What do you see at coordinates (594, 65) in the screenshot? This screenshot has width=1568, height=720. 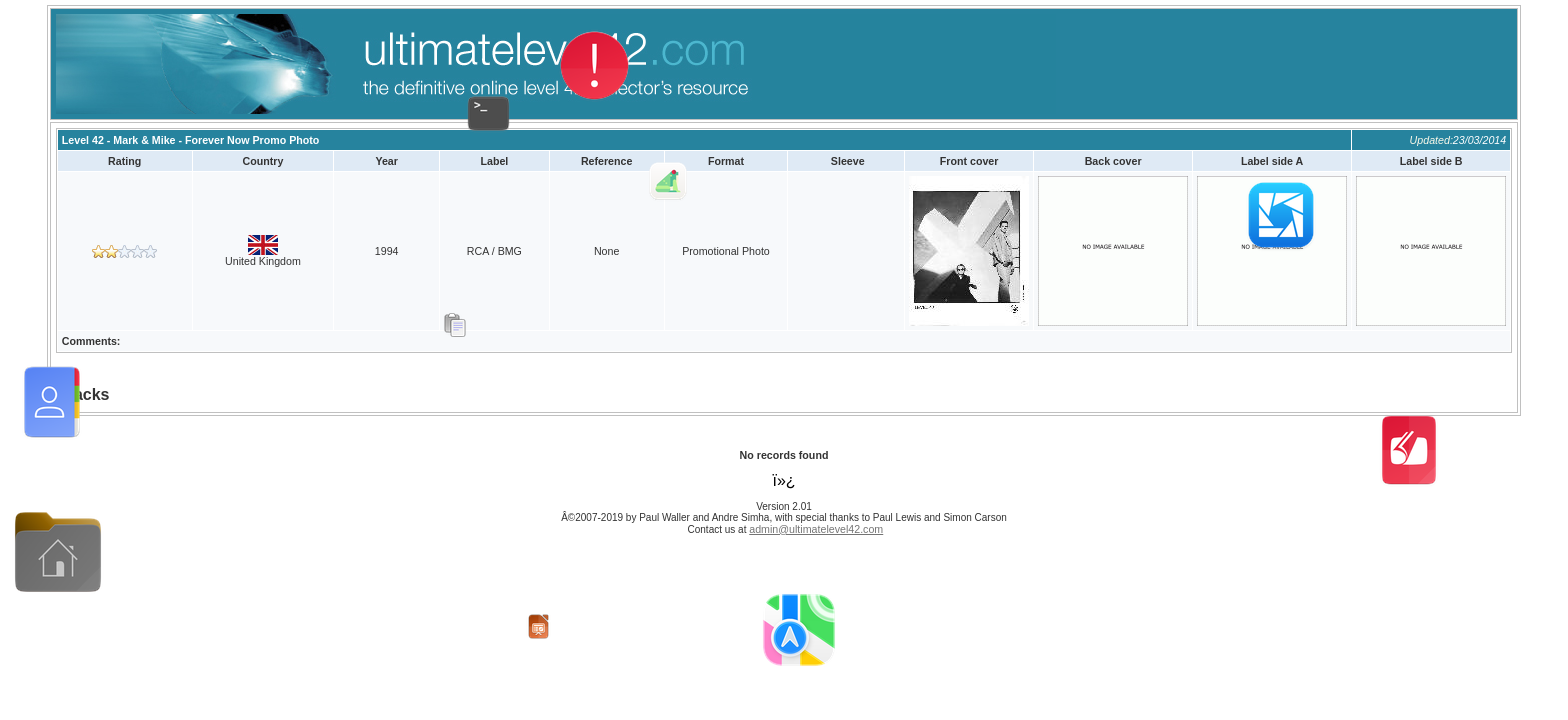 I see `report a system crash or error` at bounding box center [594, 65].